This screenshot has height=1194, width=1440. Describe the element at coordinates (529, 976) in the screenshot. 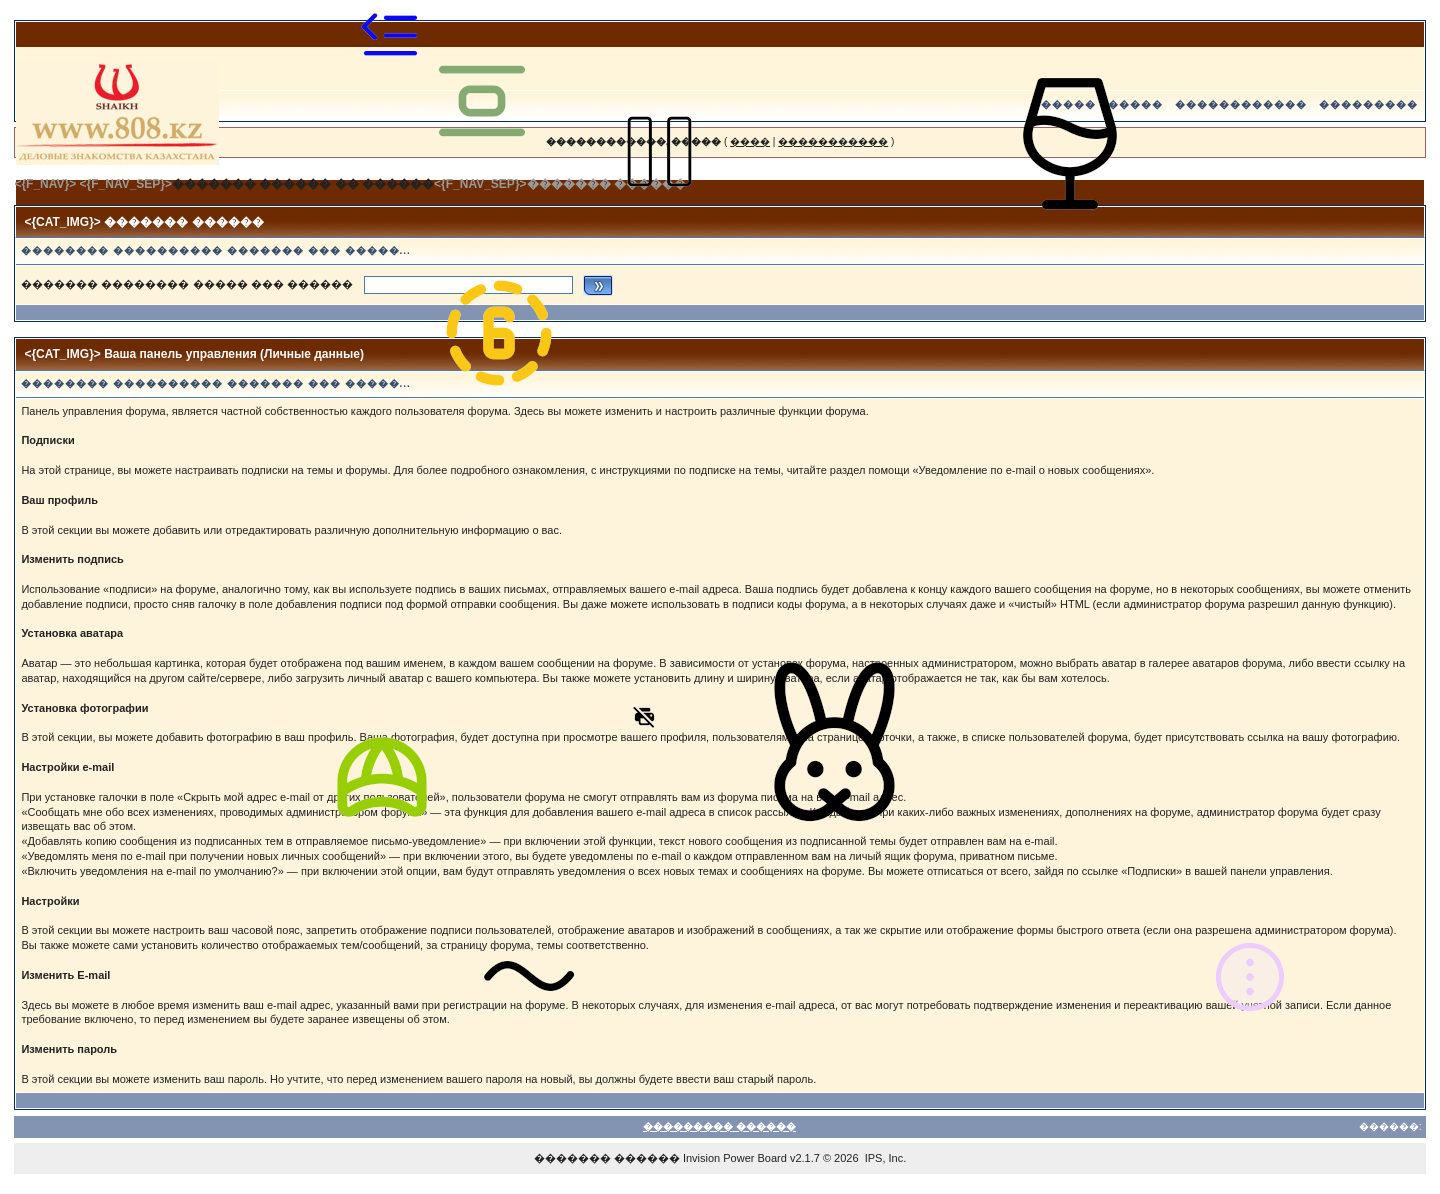

I see `indicates approximate or similar value` at that location.